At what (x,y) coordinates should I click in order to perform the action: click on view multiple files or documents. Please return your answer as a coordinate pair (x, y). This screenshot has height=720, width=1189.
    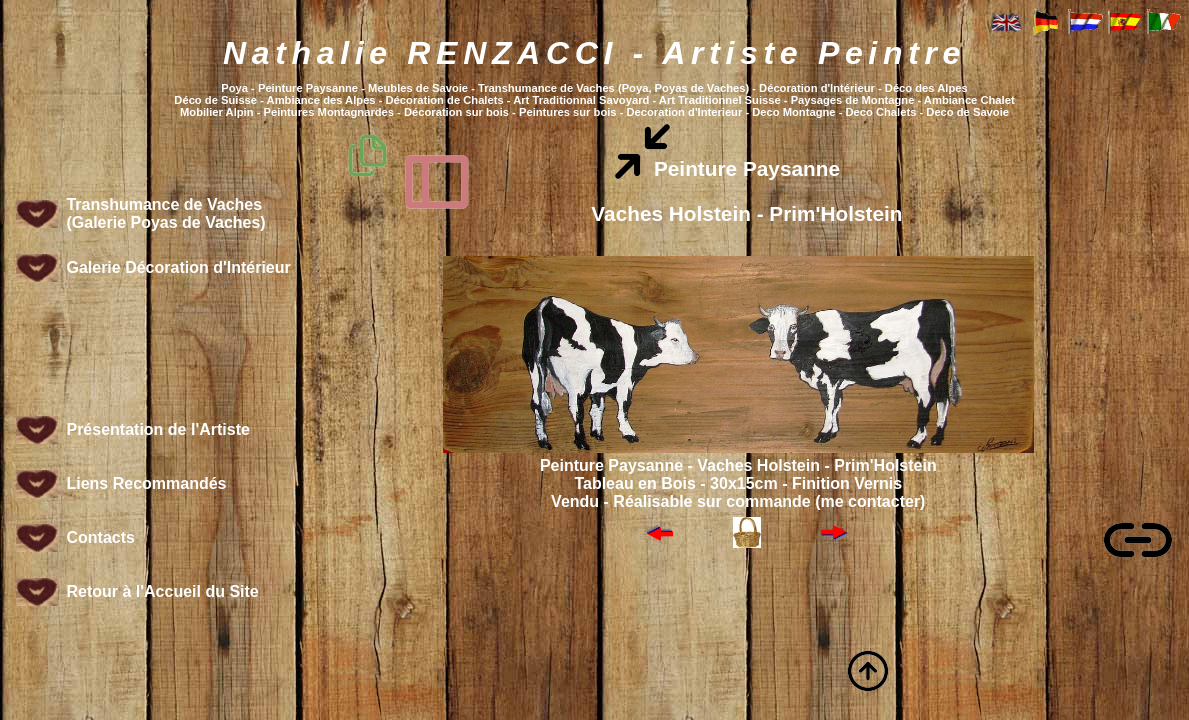
    Looking at the image, I should click on (367, 155).